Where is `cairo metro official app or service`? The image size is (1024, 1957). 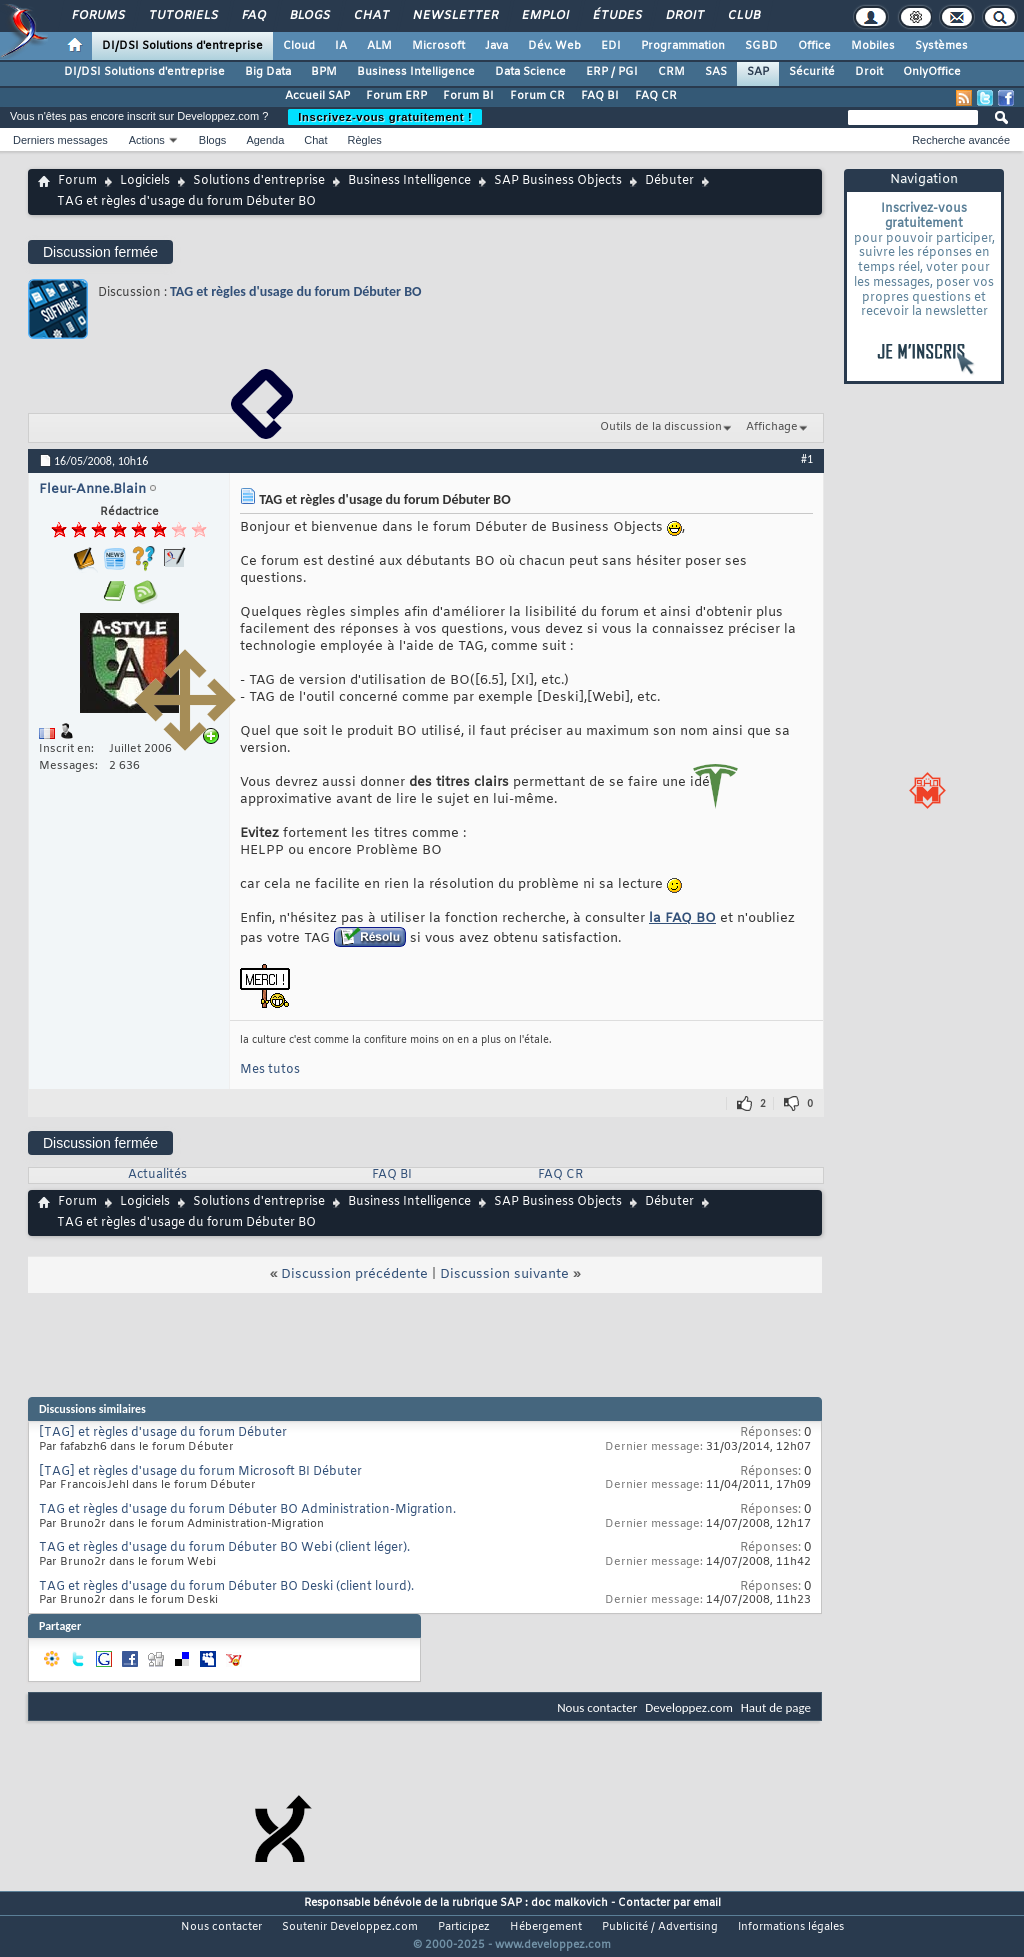 cairo metro official app or service is located at coordinates (927, 790).